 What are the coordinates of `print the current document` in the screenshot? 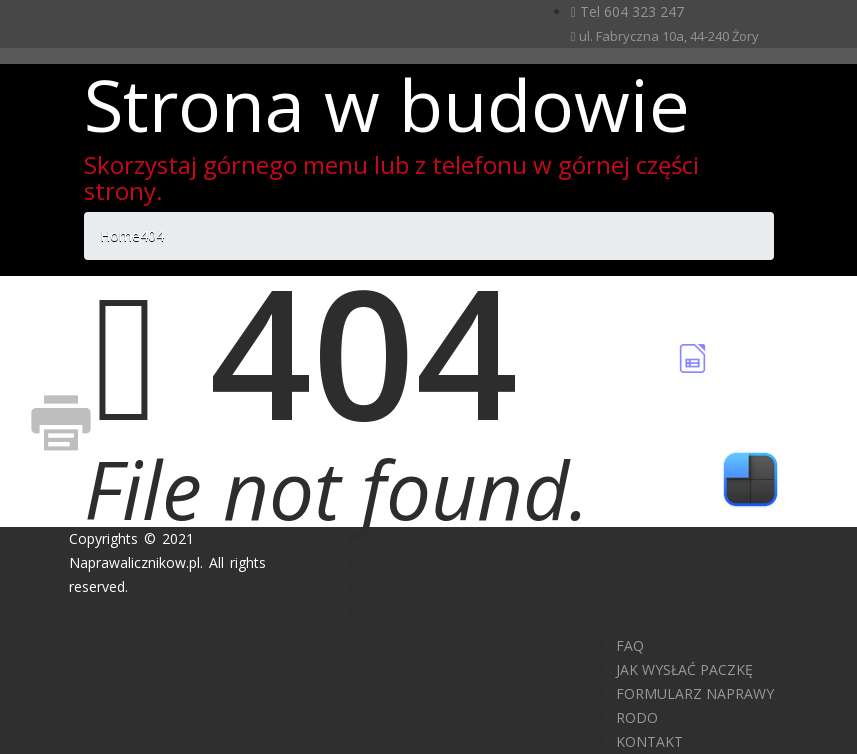 It's located at (61, 425).